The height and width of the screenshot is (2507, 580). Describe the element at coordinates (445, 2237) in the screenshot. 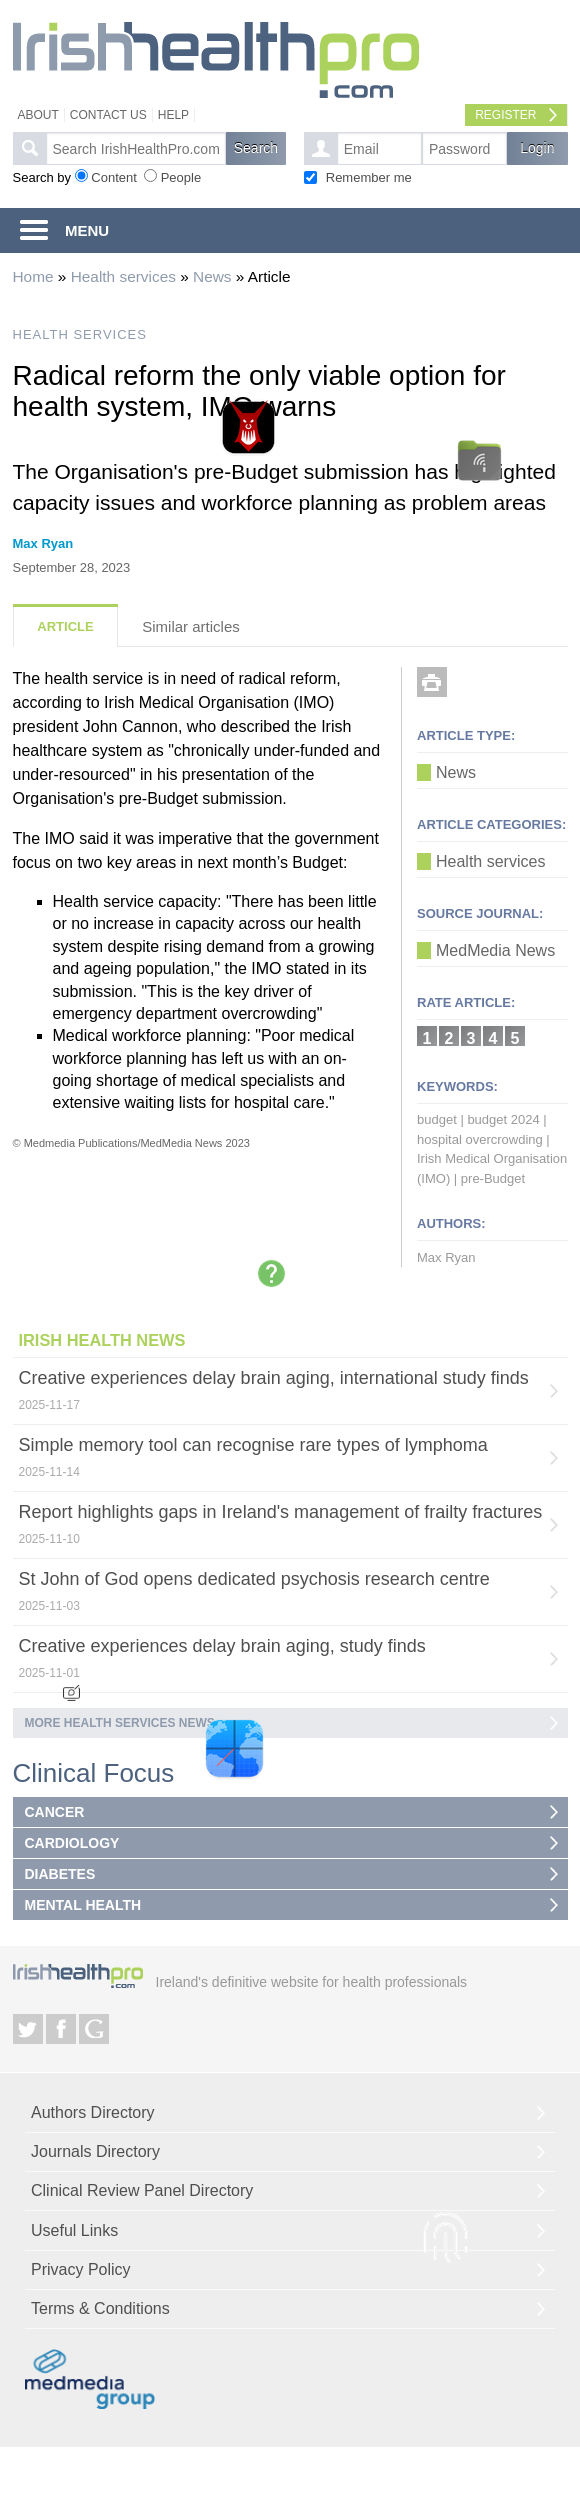

I see `authenticate using fingerprint recognition` at that location.